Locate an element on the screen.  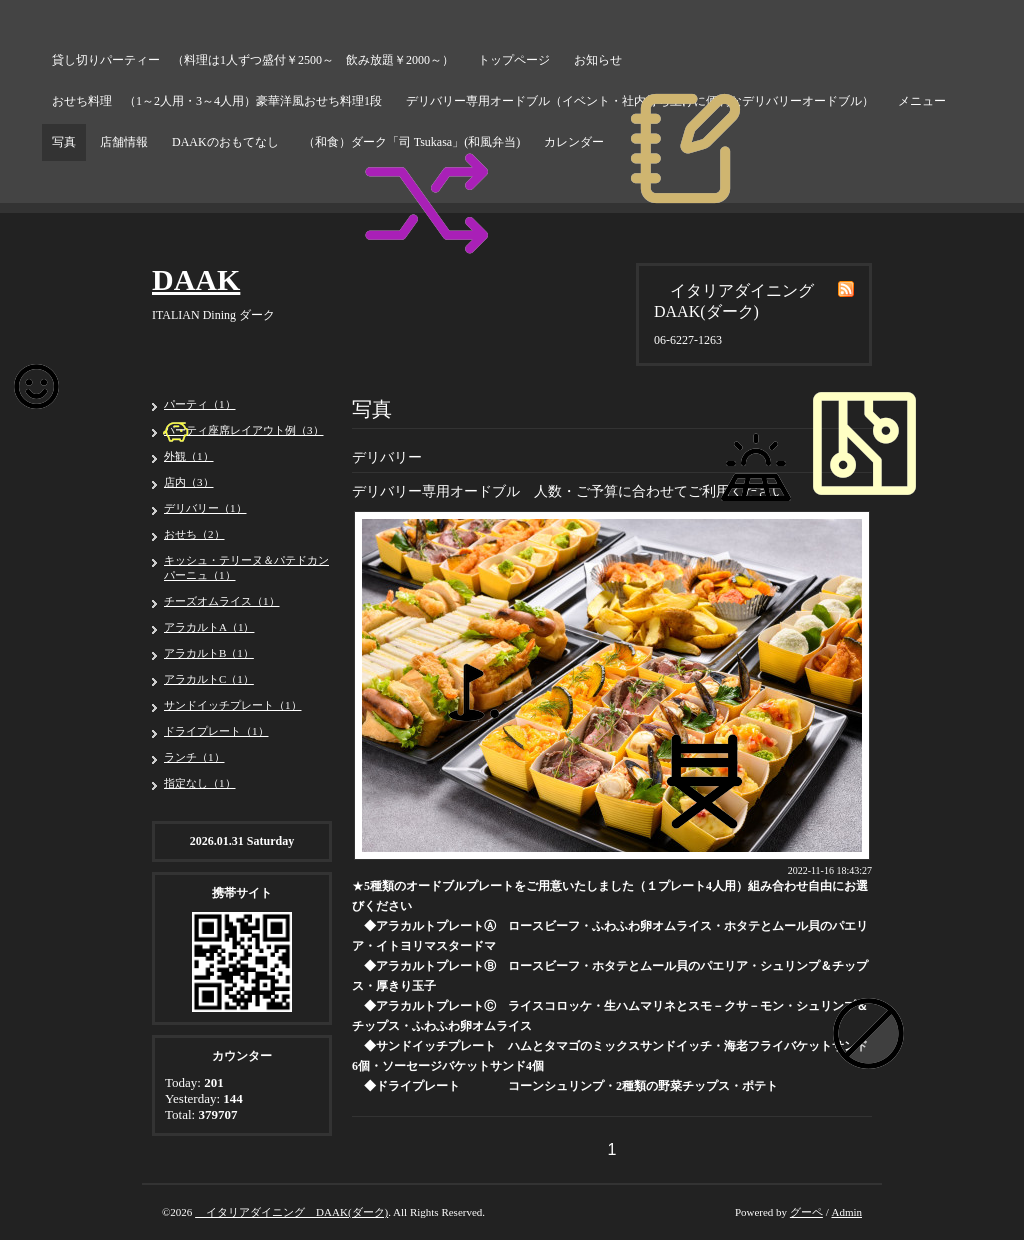
adjust contrast or brightness settings is located at coordinates (868, 1033).